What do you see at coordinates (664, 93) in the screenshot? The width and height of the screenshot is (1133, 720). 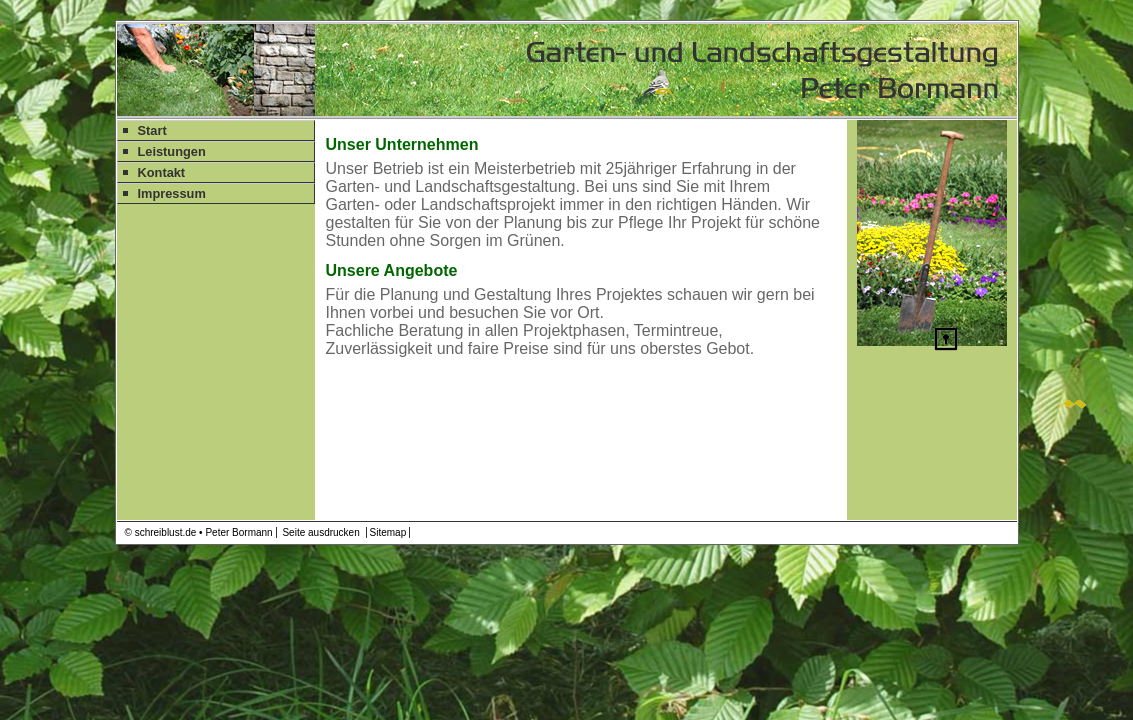 I see `dolphin emulator logo` at bounding box center [664, 93].